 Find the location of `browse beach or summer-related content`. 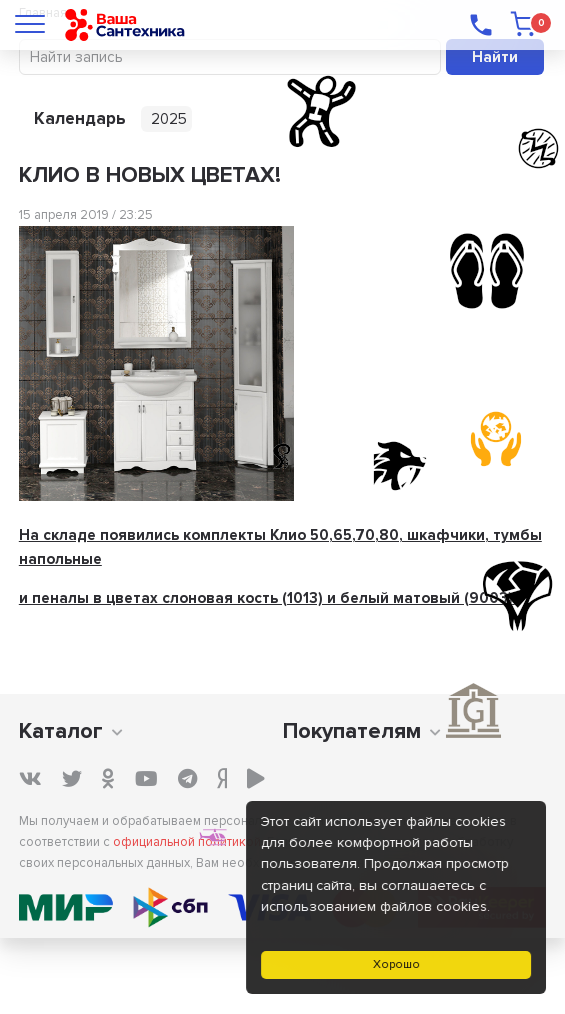

browse beach or summer-related content is located at coordinates (487, 271).